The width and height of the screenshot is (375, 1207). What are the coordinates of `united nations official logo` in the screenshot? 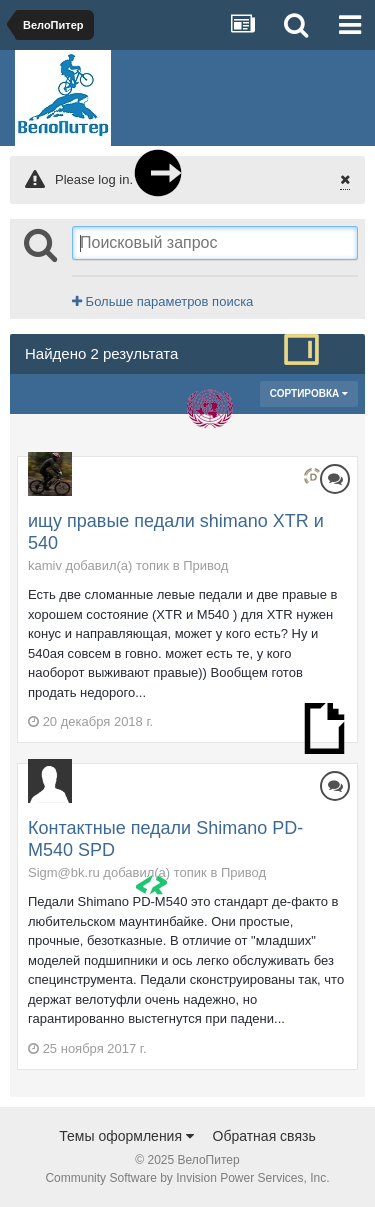 It's located at (210, 409).